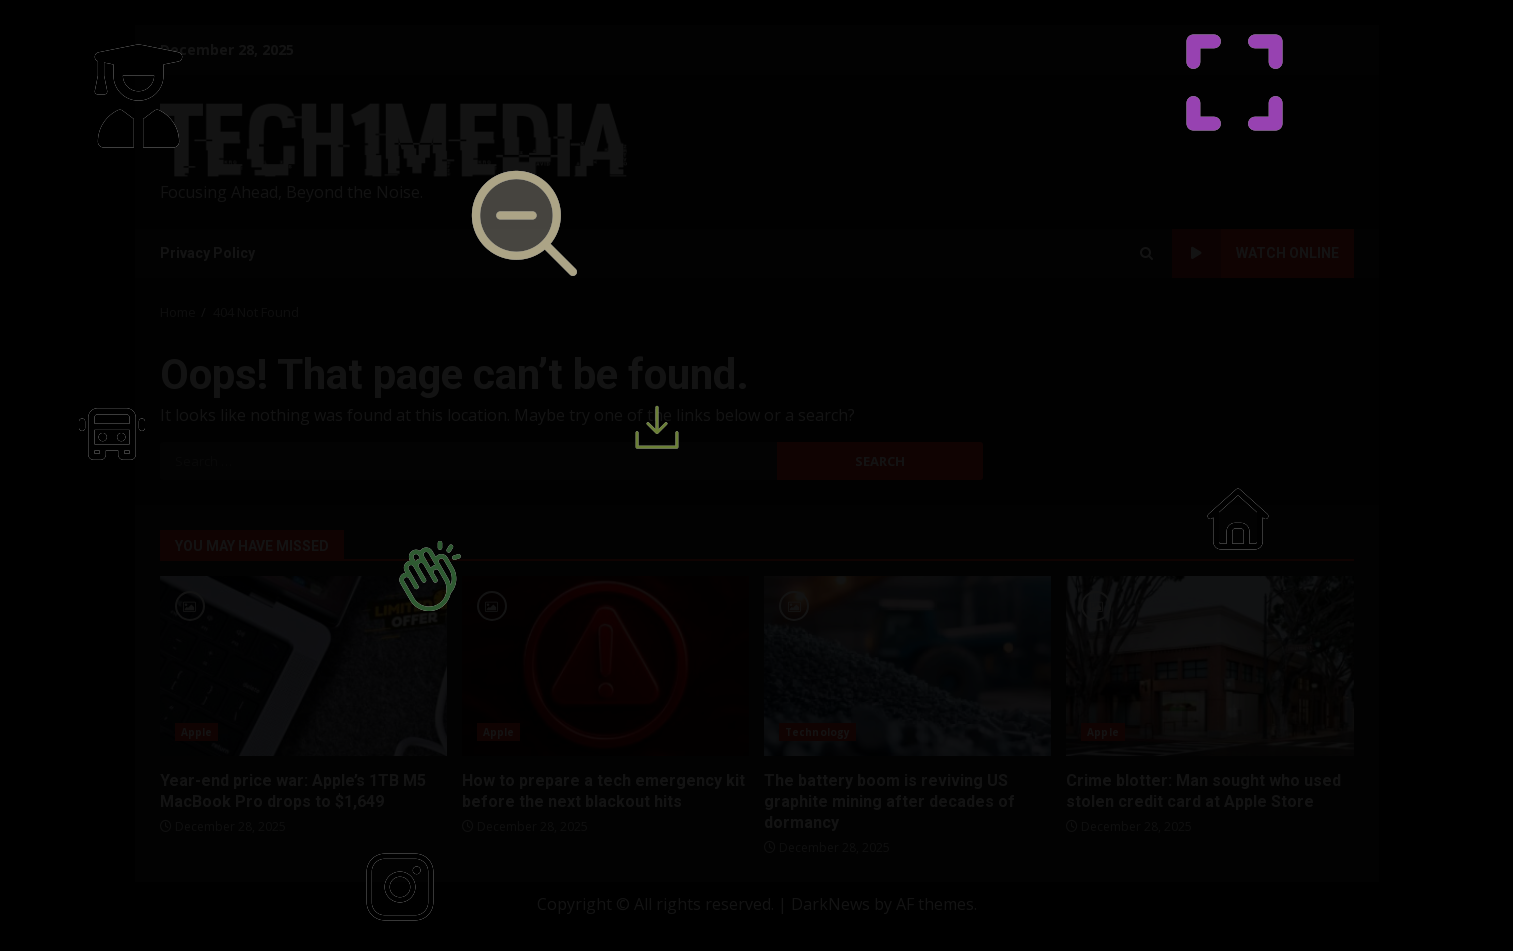 This screenshot has width=1513, height=951. What do you see at coordinates (1234, 82) in the screenshot?
I see `expand to fullscreen mode` at bounding box center [1234, 82].